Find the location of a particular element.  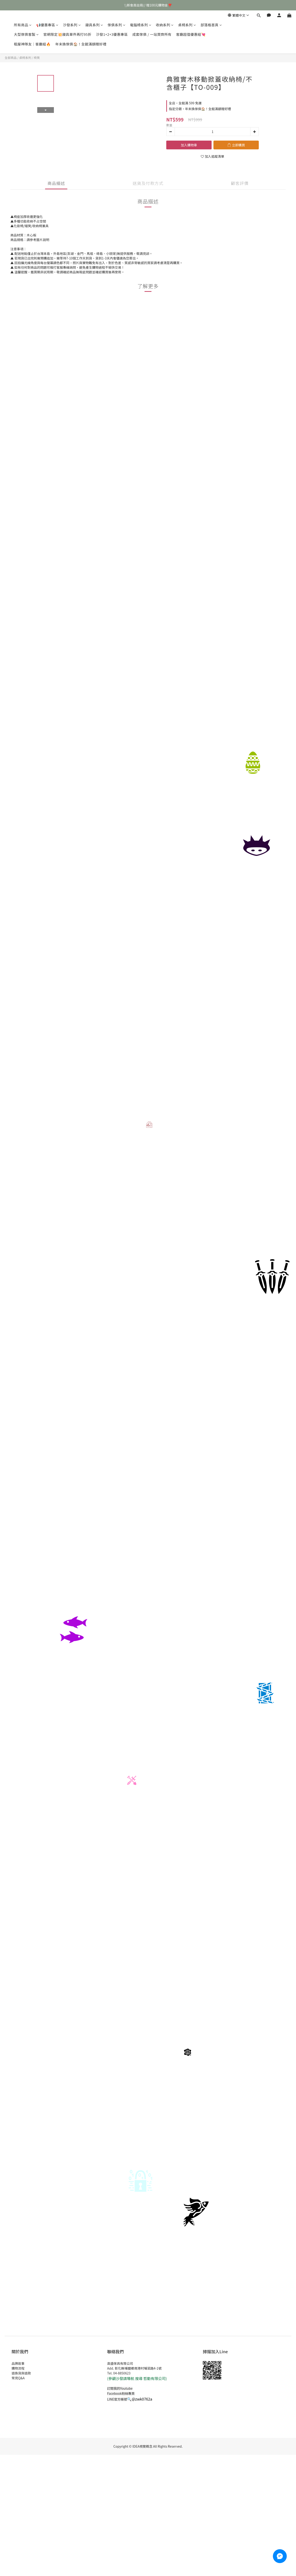

access greenhouse or garden management is located at coordinates (149, 1125).